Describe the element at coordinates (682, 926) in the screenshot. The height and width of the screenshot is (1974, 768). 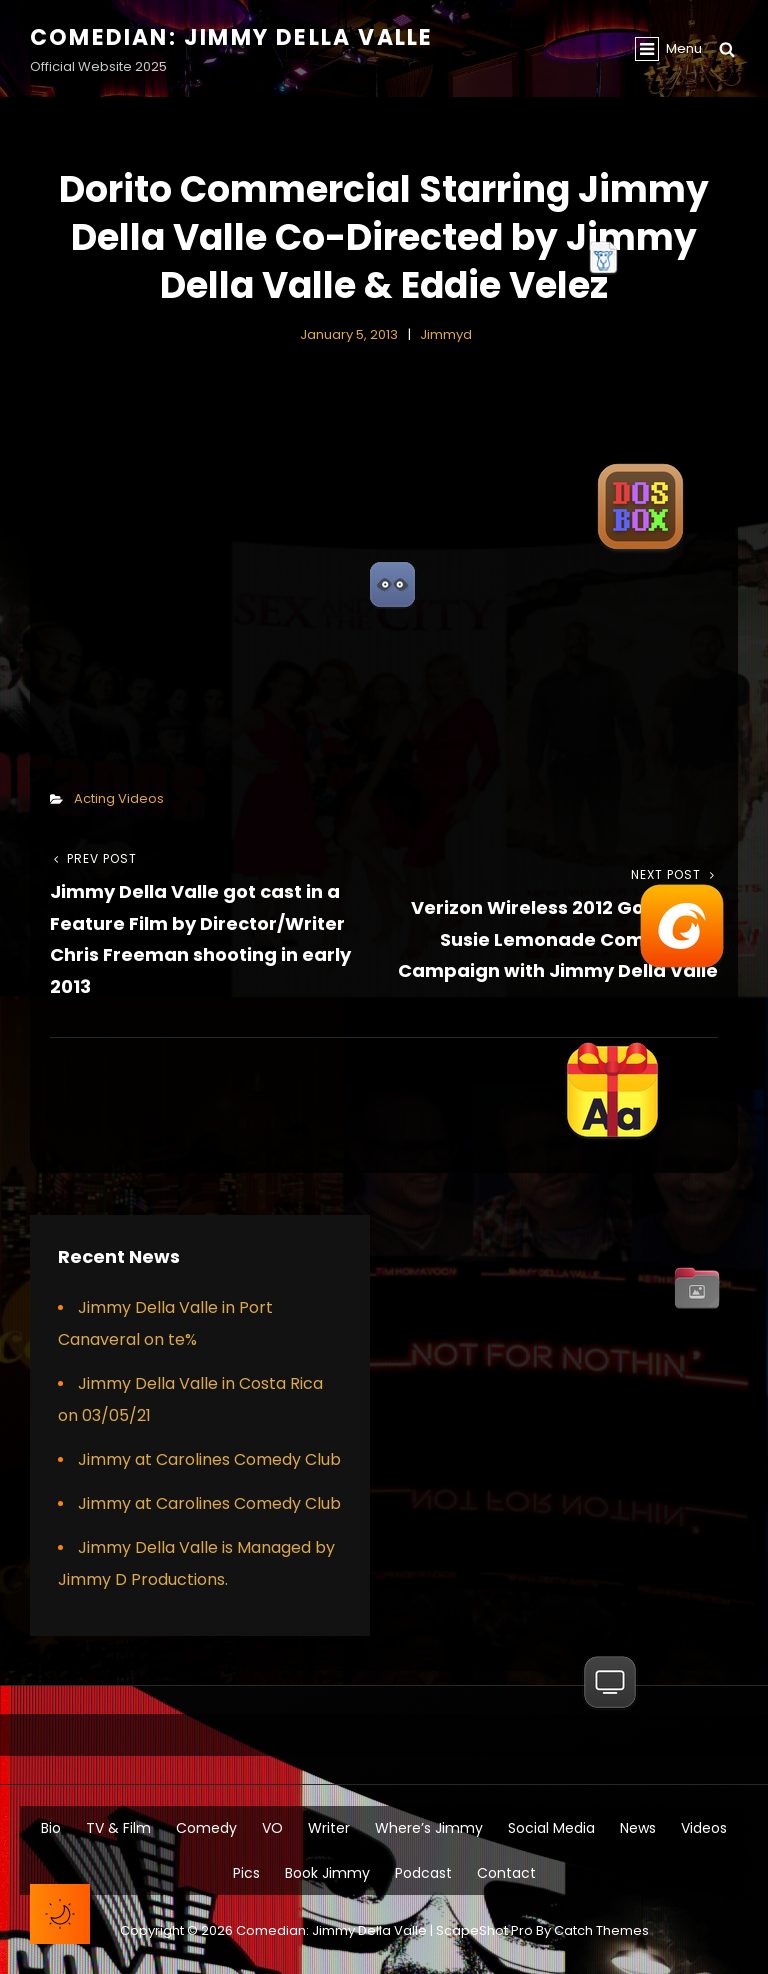
I see `open foxit reader app` at that location.